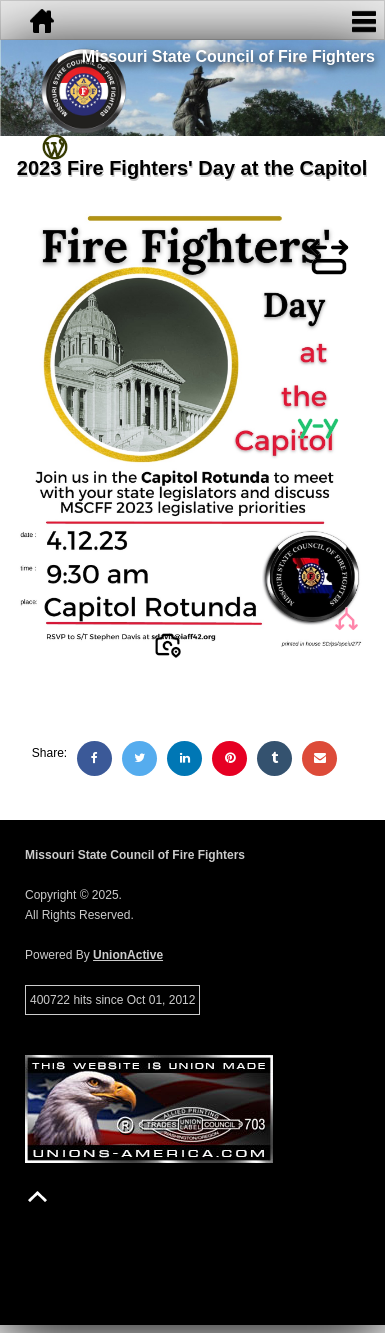 The width and height of the screenshot is (385, 1333). I want to click on view photos taken at a specific location, so click(167, 644).